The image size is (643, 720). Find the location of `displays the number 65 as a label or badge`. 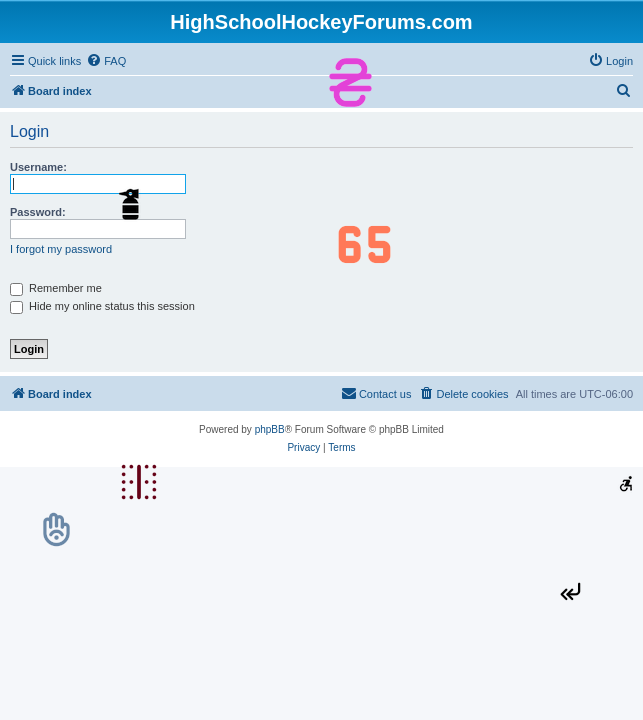

displays the number 65 as a label or badge is located at coordinates (364, 244).